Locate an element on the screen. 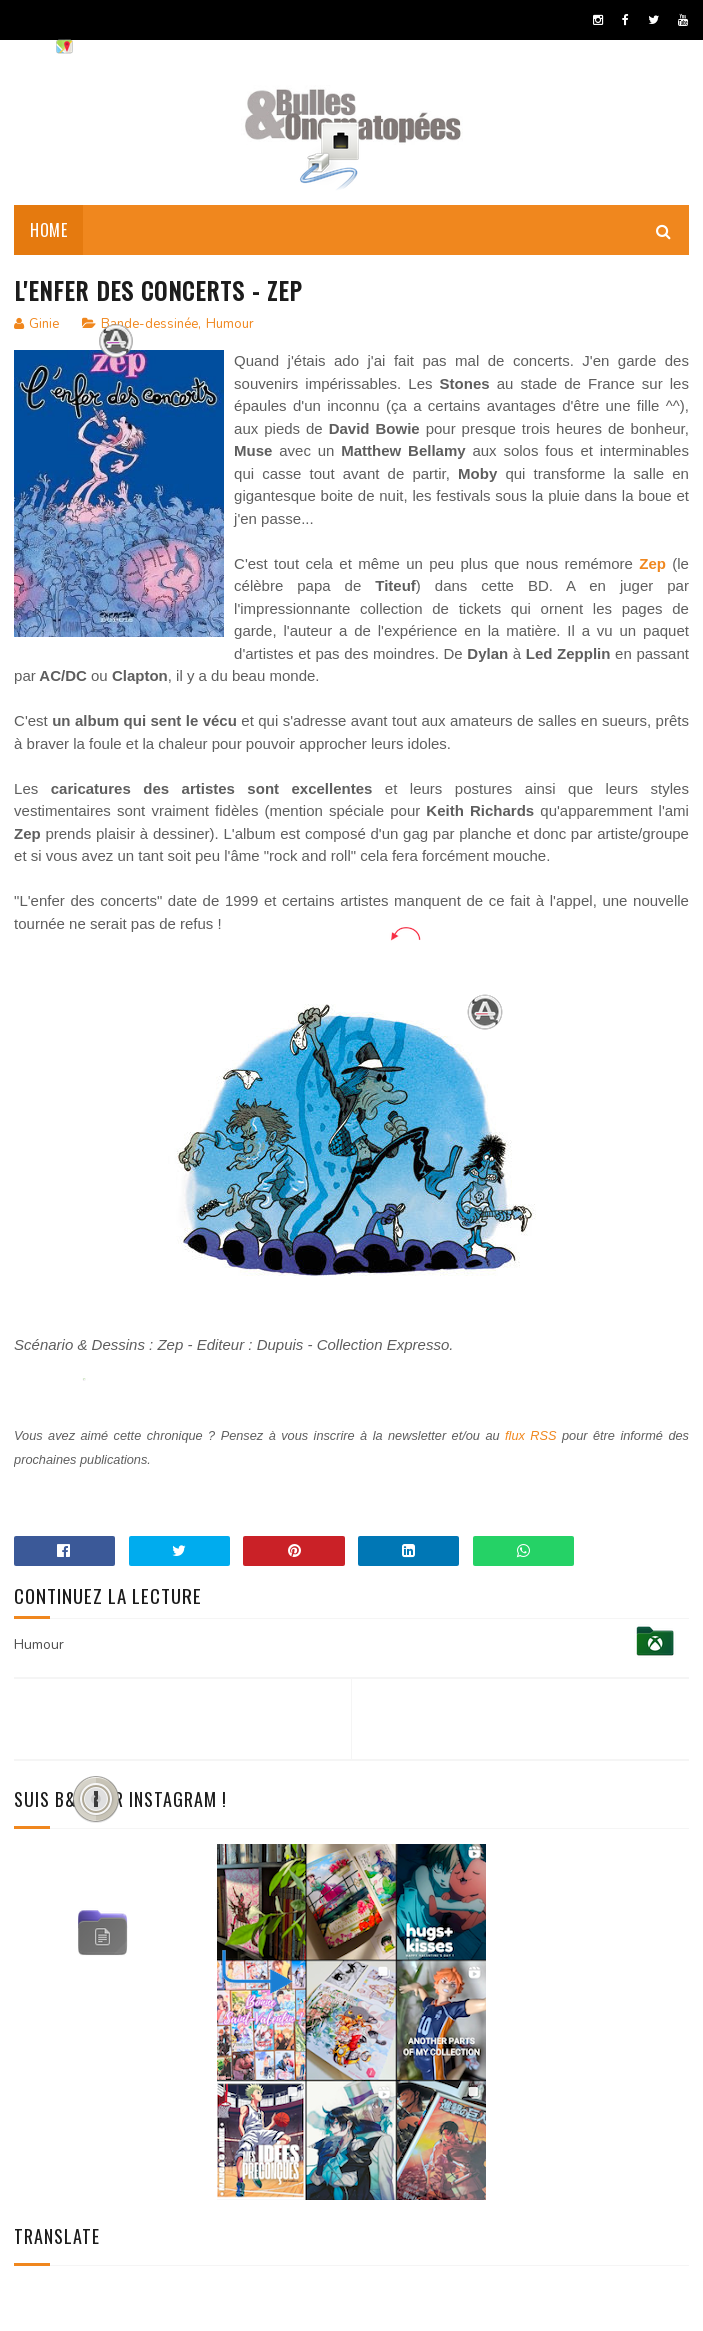 This screenshot has width=703, height=2331. open your documents folder is located at coordinates (102, 1932).